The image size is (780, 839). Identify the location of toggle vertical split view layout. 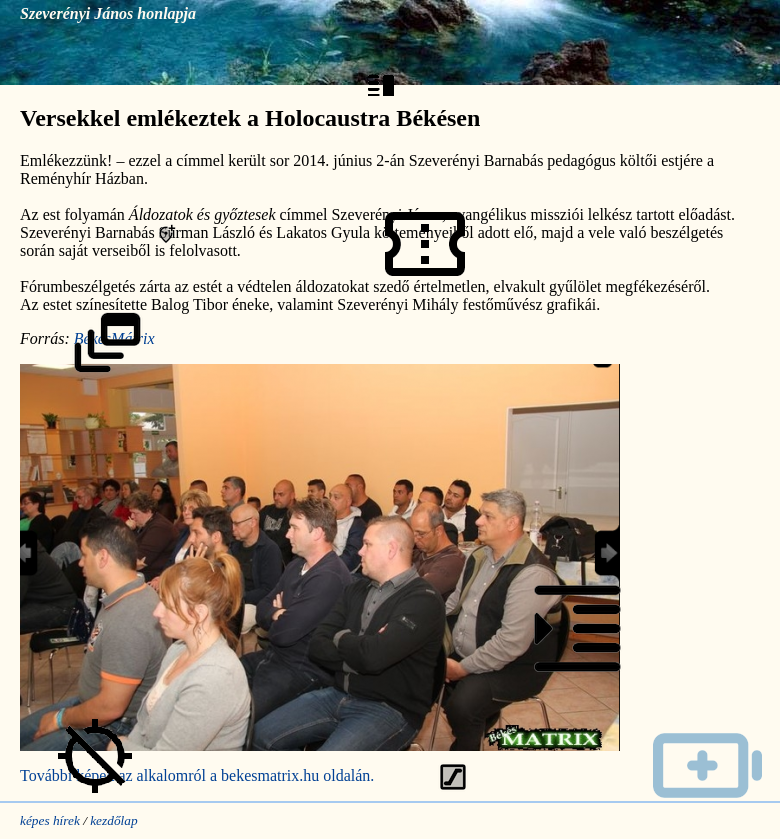
(381, 86).